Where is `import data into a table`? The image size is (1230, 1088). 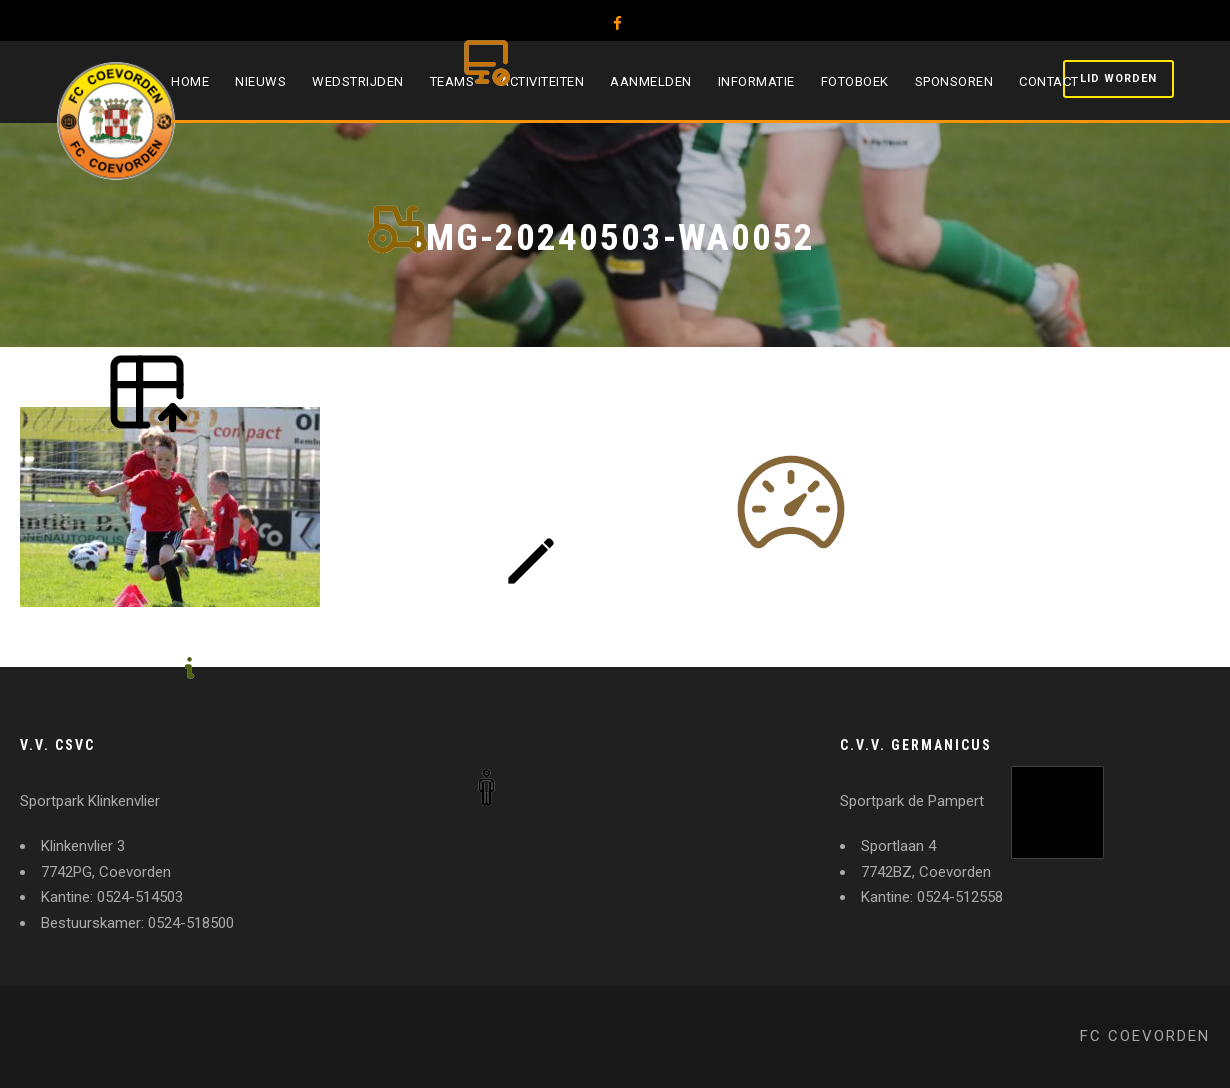
import data into a table is located at coordinates (147, 392).